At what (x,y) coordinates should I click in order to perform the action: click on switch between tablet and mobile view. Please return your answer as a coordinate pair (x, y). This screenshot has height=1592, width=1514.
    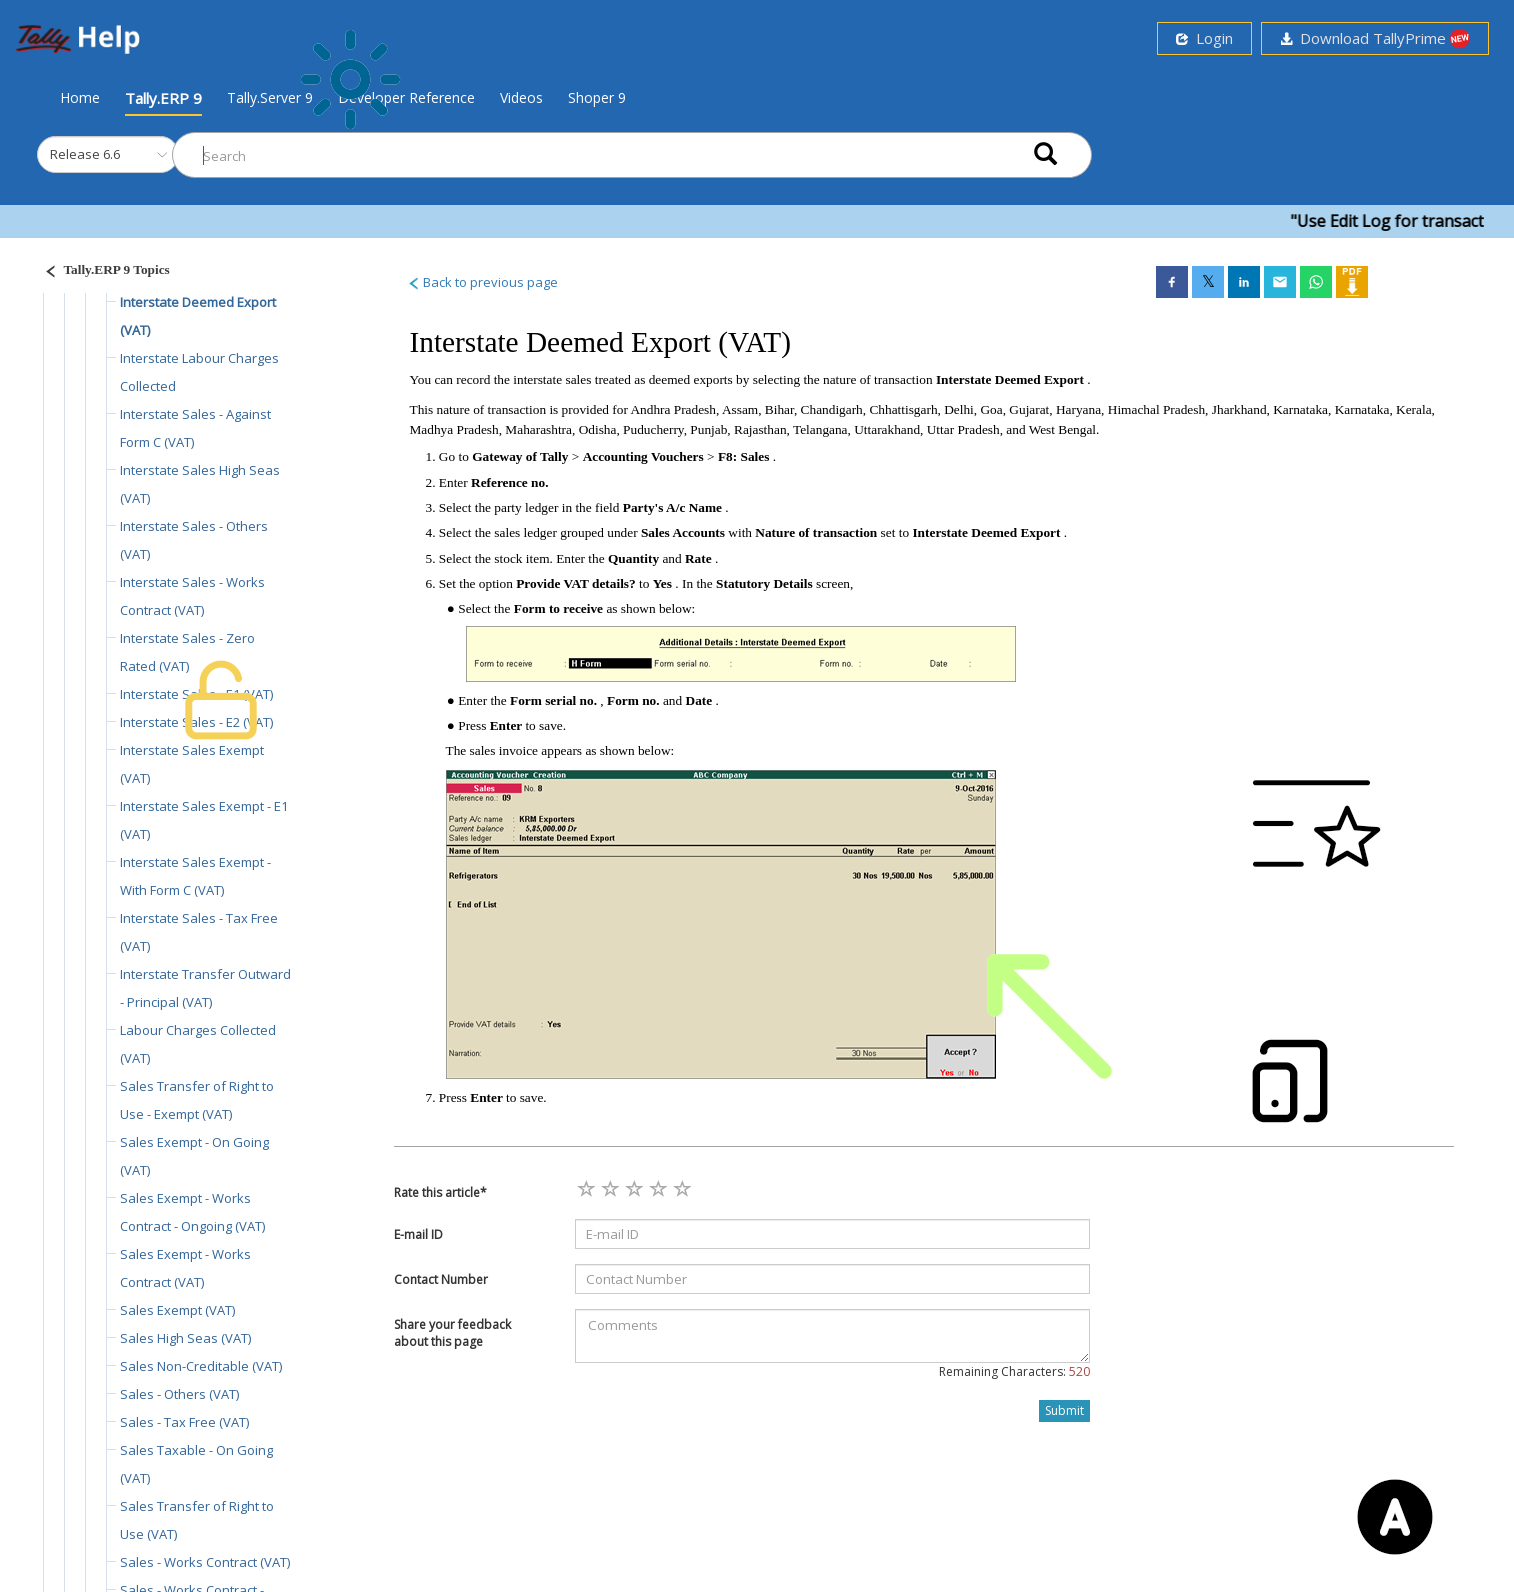
    Looking at the image, I should click on (1290, 1081).